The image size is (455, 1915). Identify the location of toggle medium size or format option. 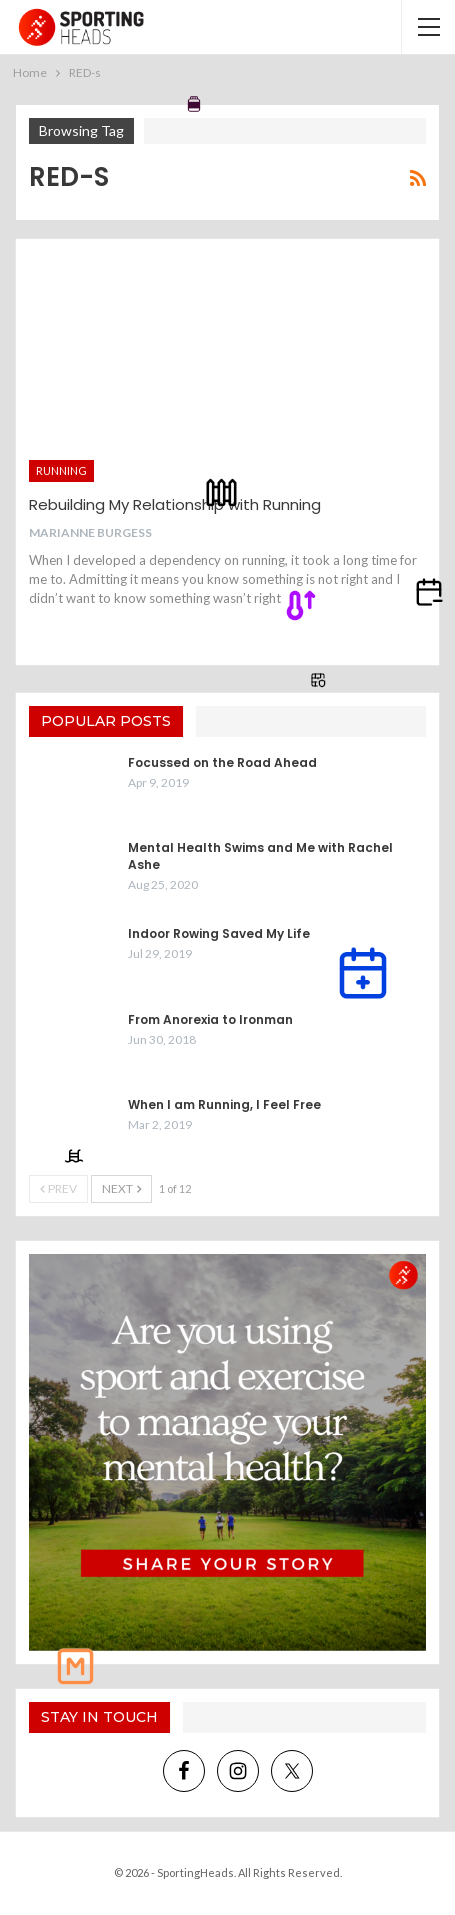
(75, 1666).